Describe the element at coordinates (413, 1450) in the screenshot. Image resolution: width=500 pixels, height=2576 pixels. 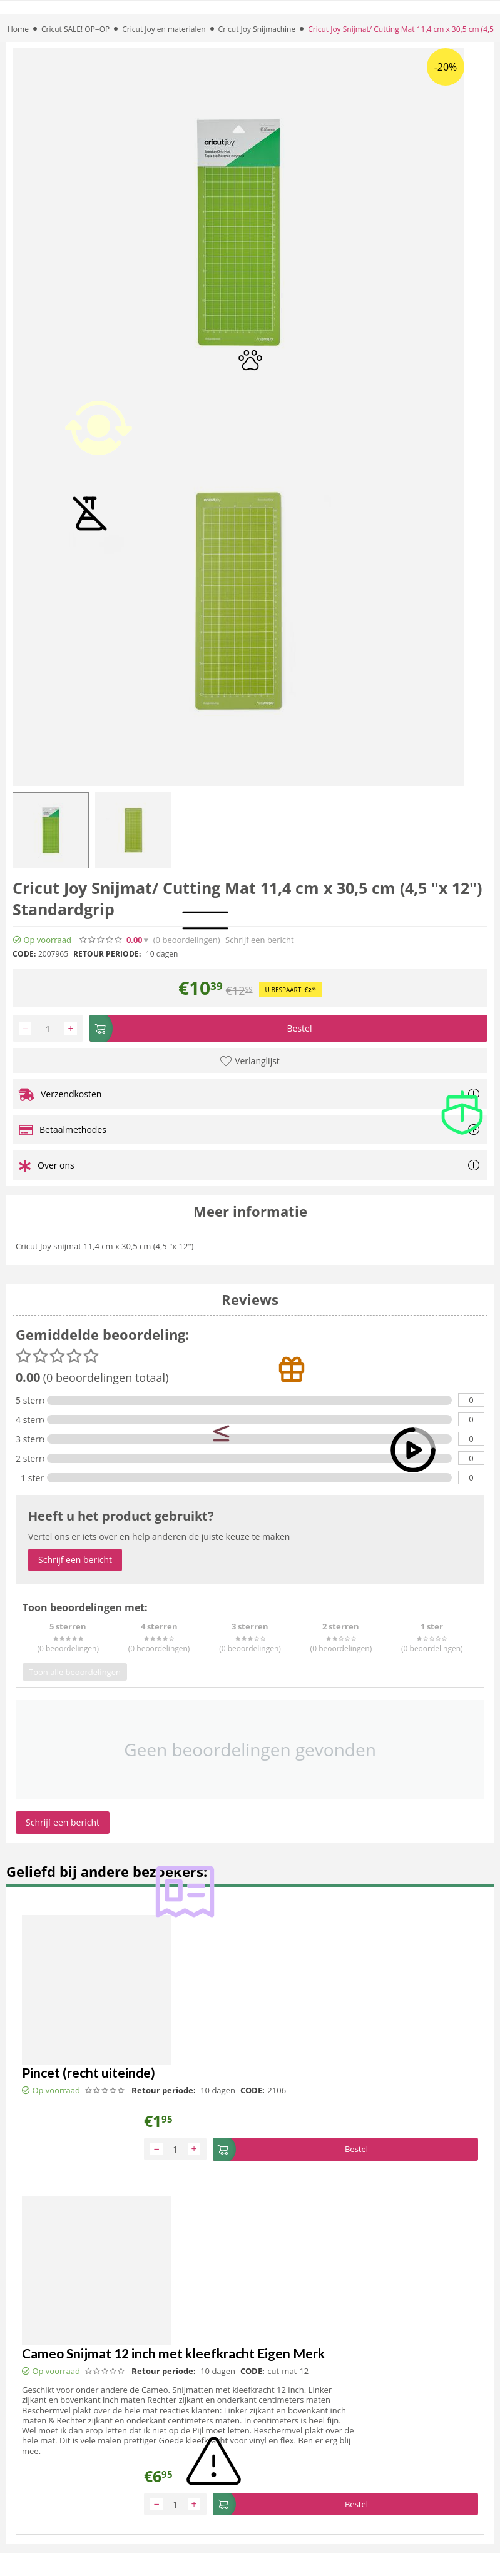
I see `open Parsinta video learning platform` at that location.